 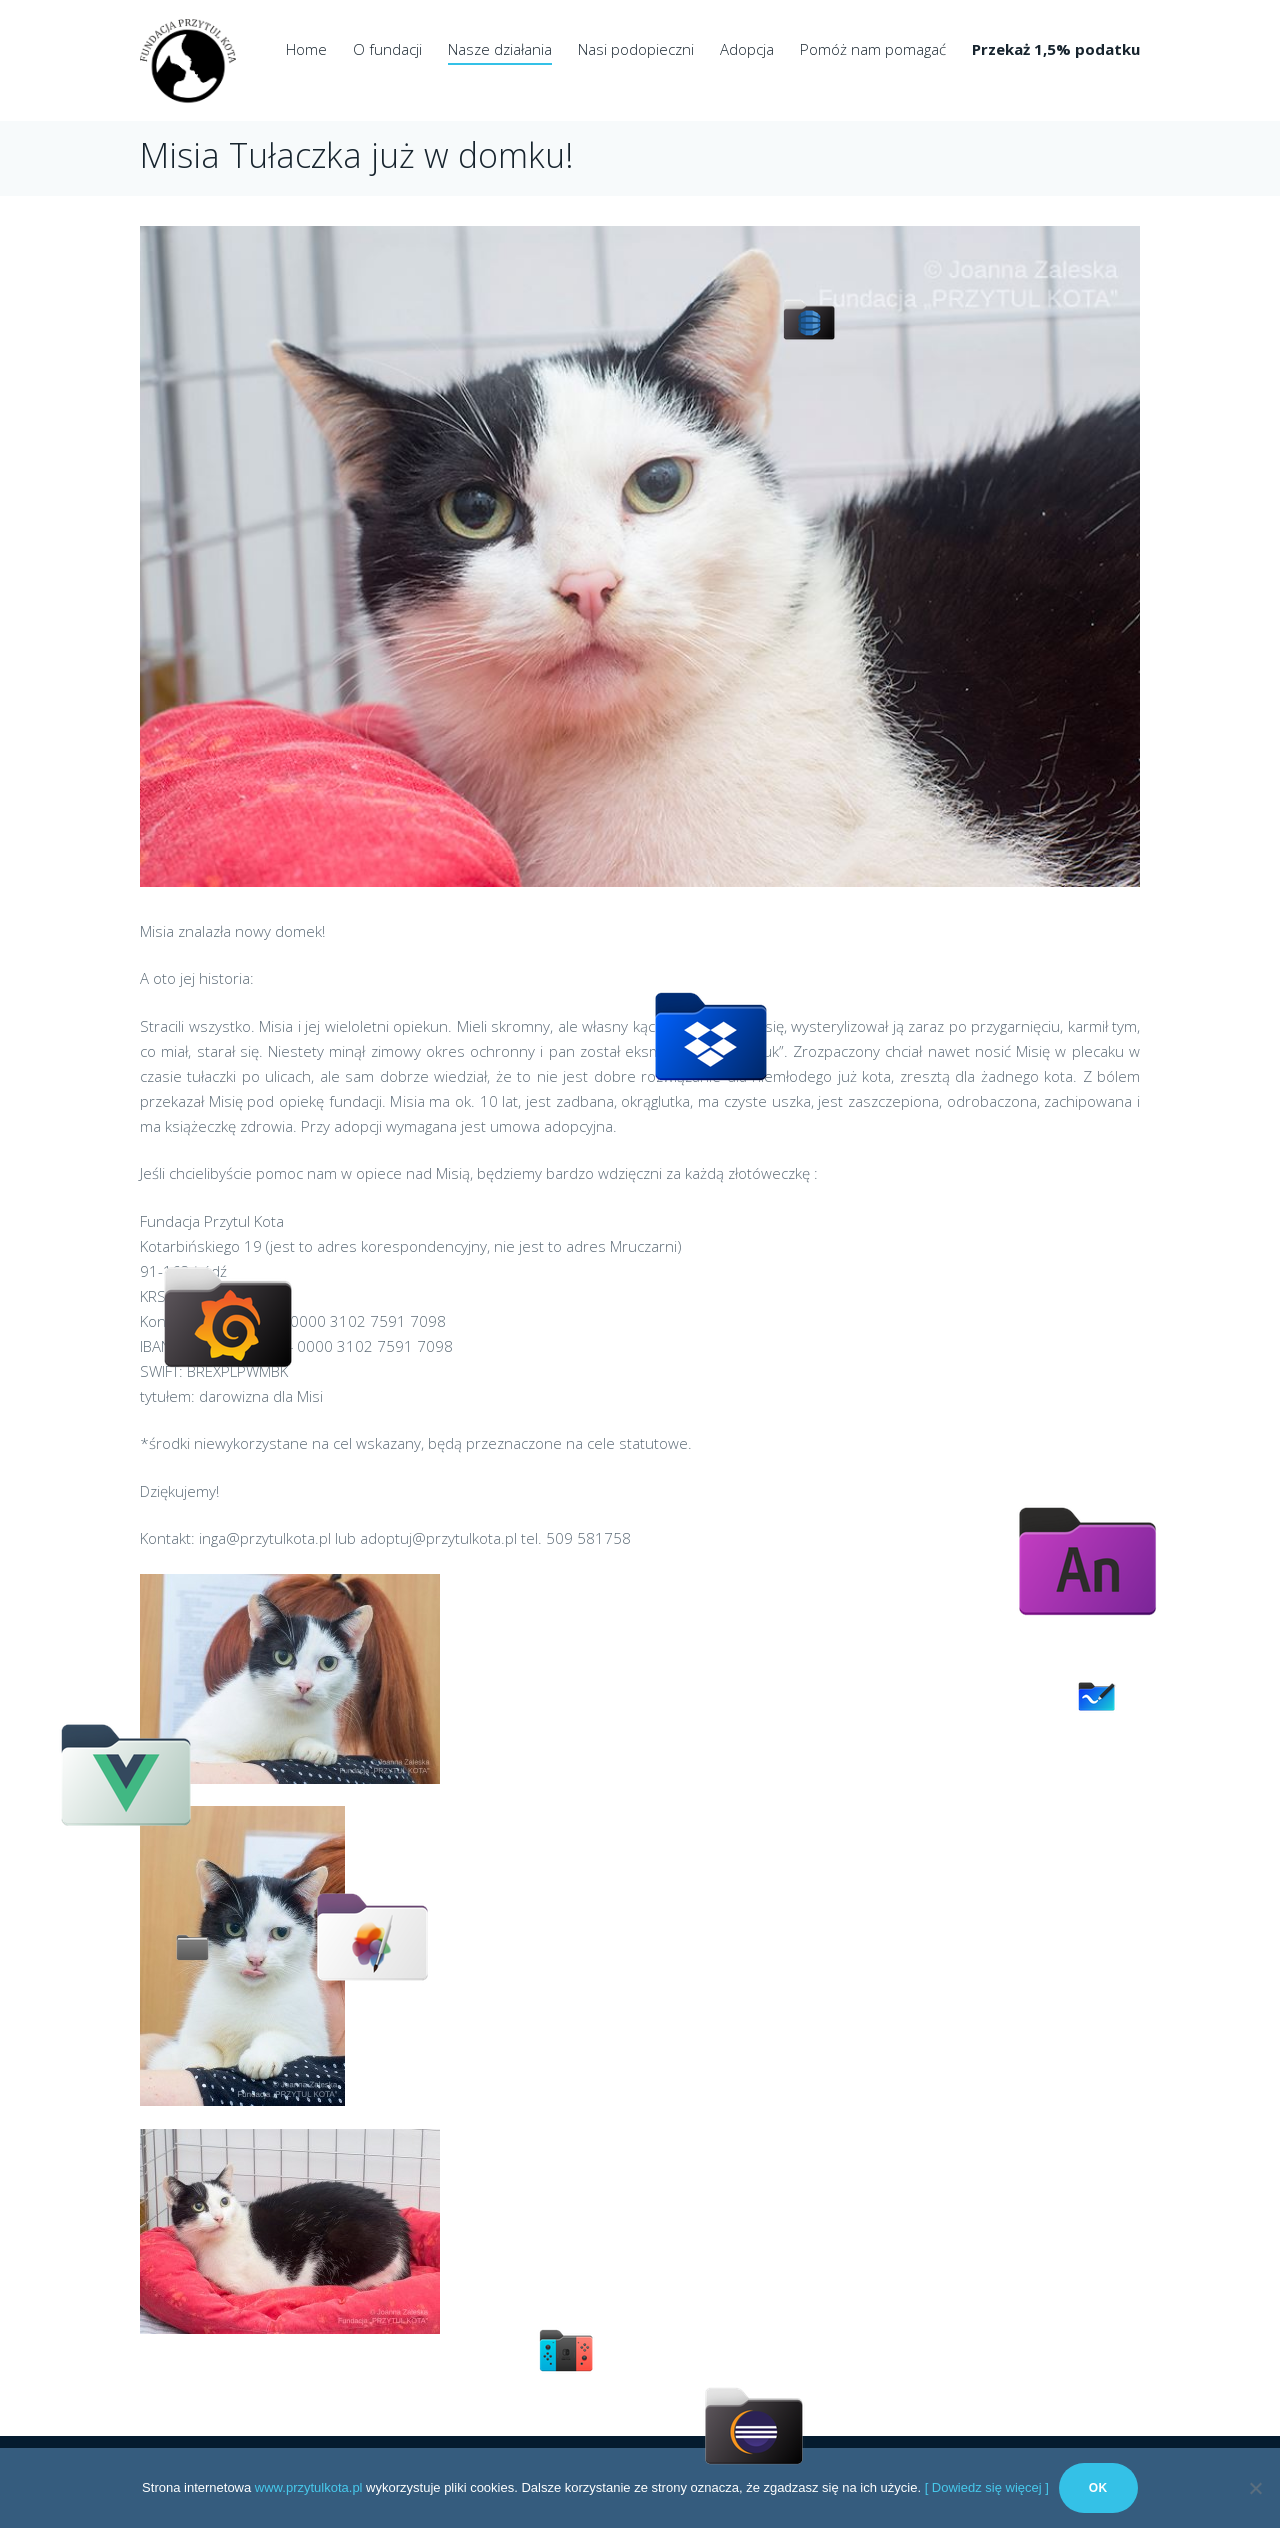 What do you see at coordinates (1096, 1697) in the screenshot?
I see `open microsoft whiteboard files folder` at bounding box center [1096, 1697].